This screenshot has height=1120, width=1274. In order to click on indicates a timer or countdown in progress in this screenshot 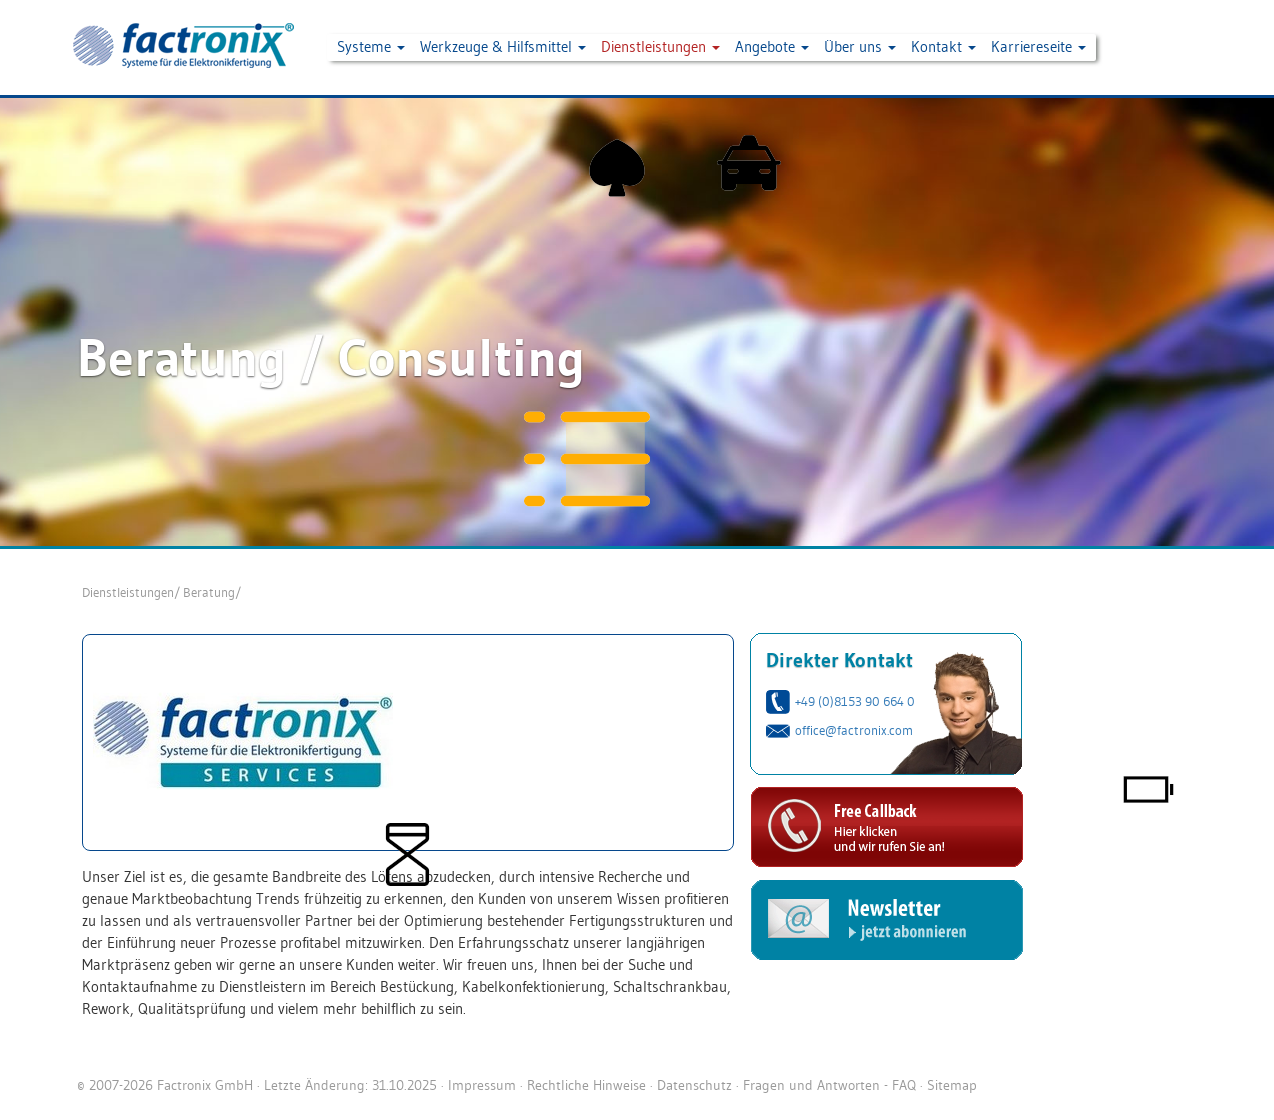, I will do `click(407, 854)`.